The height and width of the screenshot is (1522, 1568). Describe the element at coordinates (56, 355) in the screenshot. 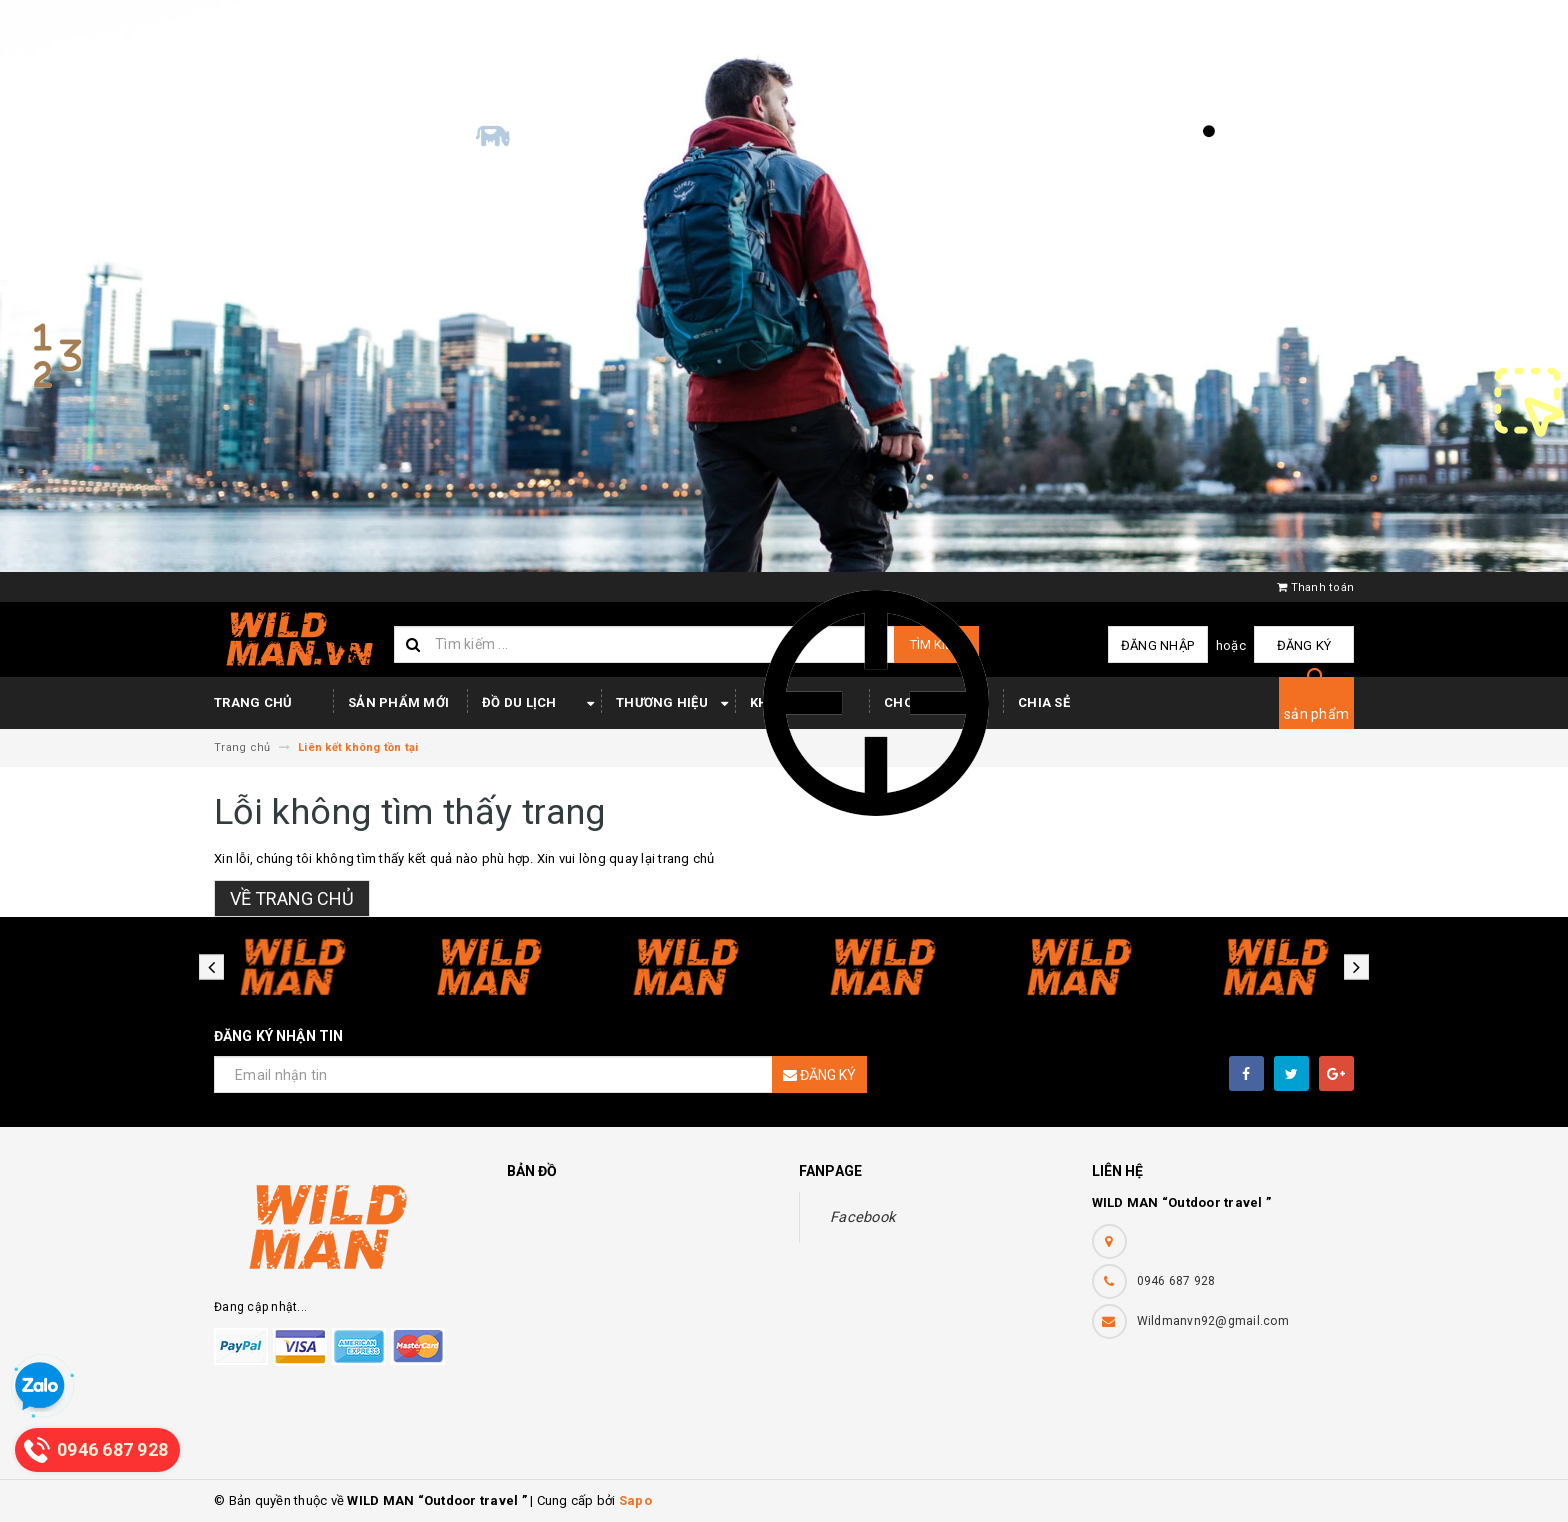

I see `format text as numbered list` at that location.